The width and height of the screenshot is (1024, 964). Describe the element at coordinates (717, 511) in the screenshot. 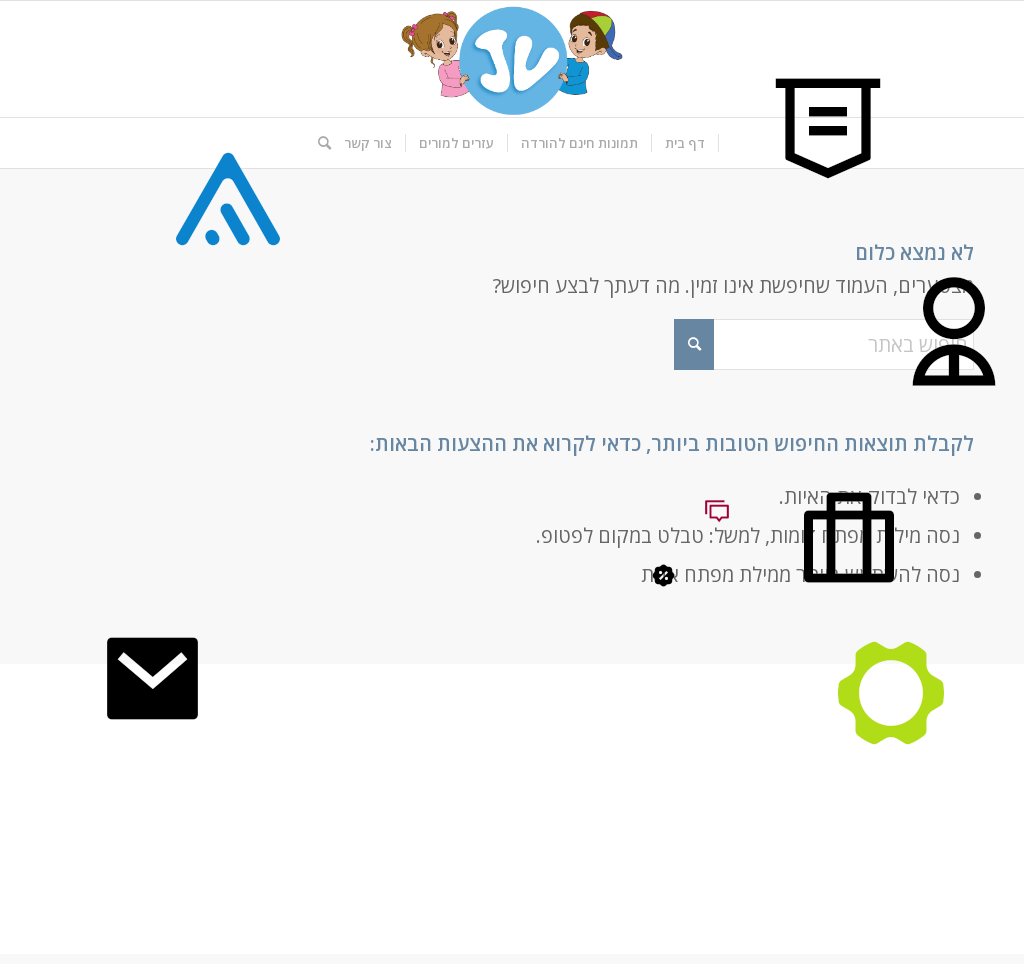

I see `start a group discussion or conversation` at that location.